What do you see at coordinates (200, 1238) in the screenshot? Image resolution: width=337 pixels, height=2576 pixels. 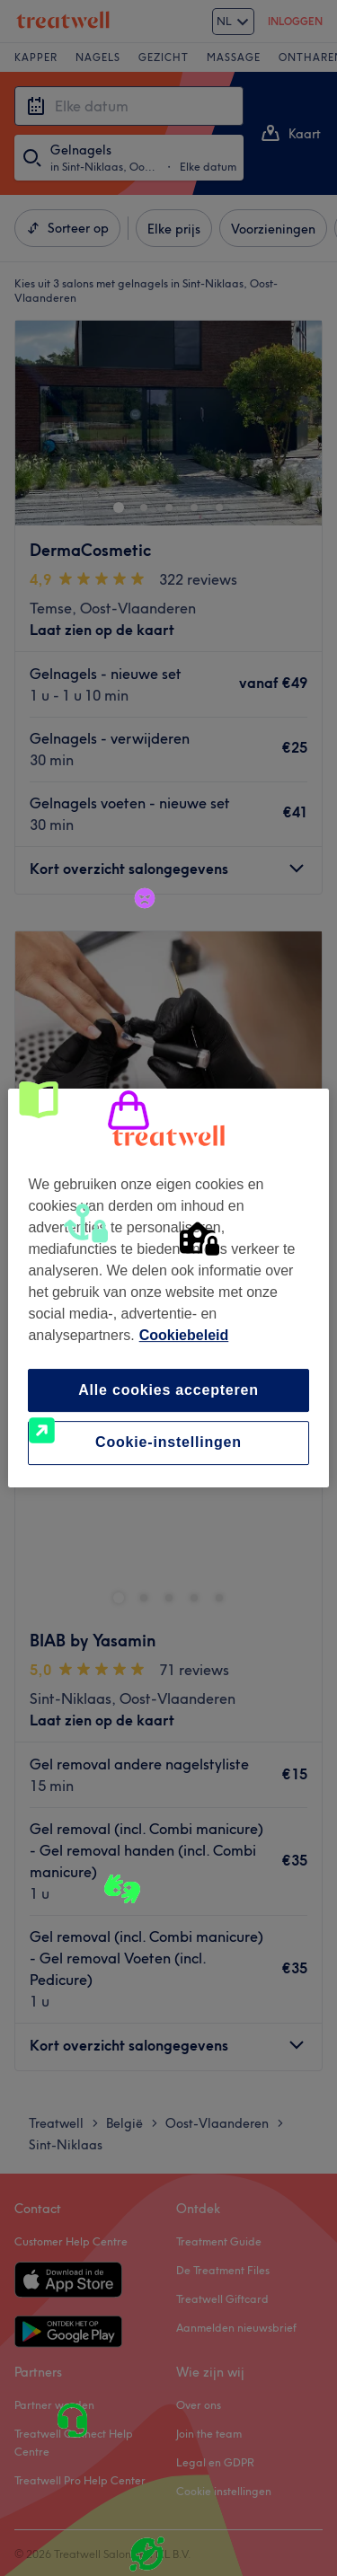 I see `indicates a locked or secured school facility` at bounding box center [200, 1238].